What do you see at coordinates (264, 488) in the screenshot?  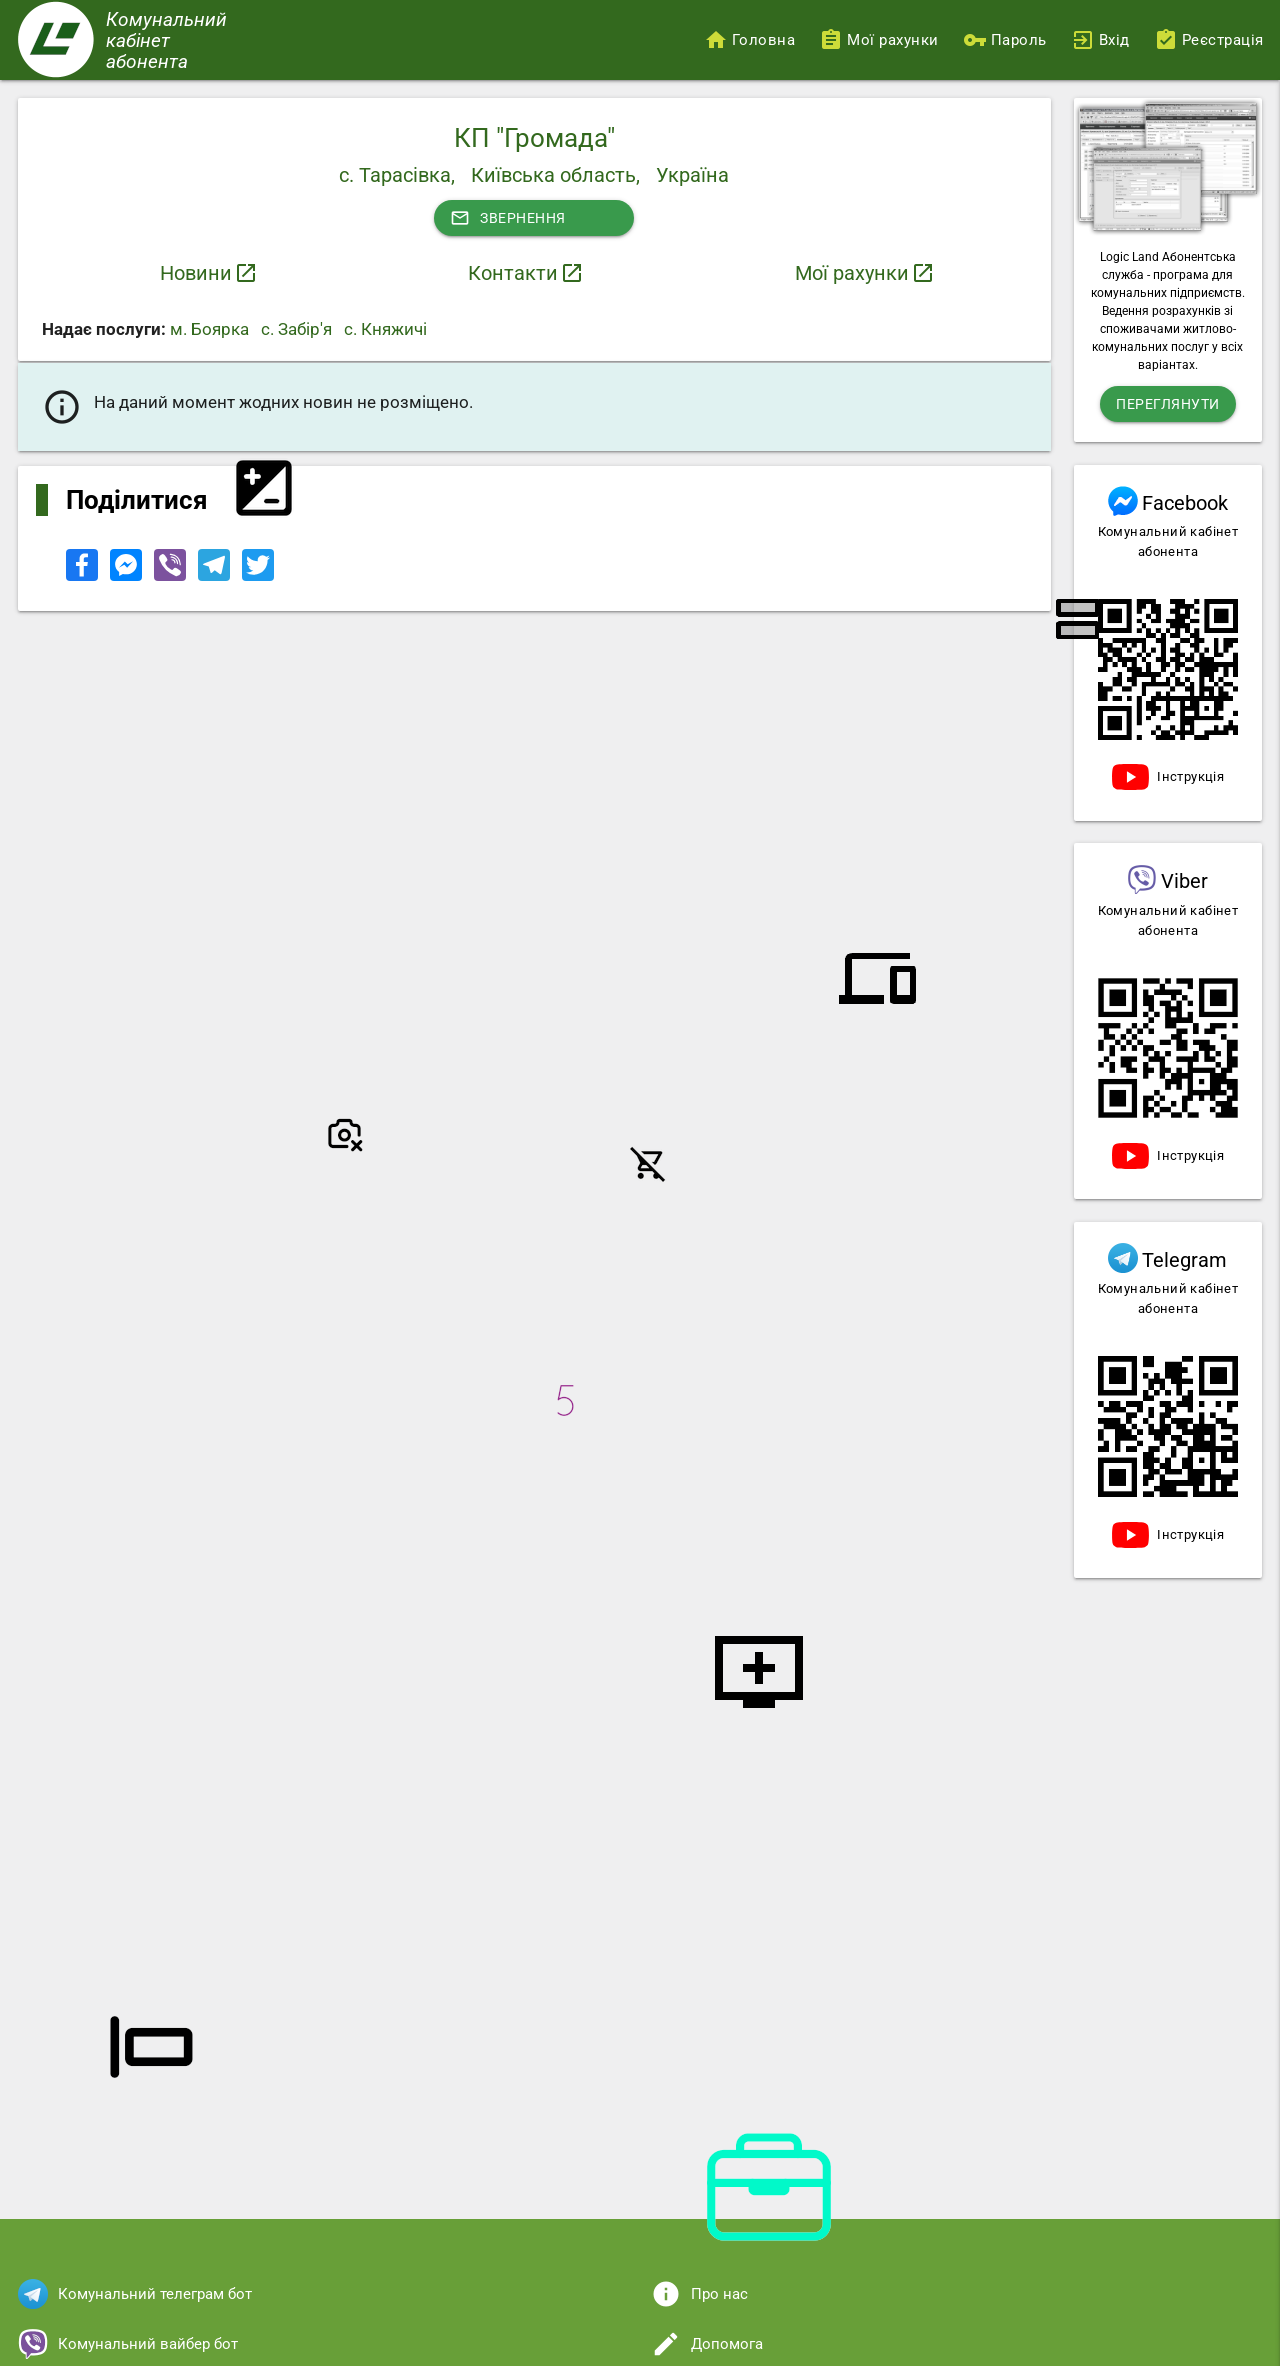 I see `adjust camera ISO sensitivity settings` at bounding box center [264, 488].